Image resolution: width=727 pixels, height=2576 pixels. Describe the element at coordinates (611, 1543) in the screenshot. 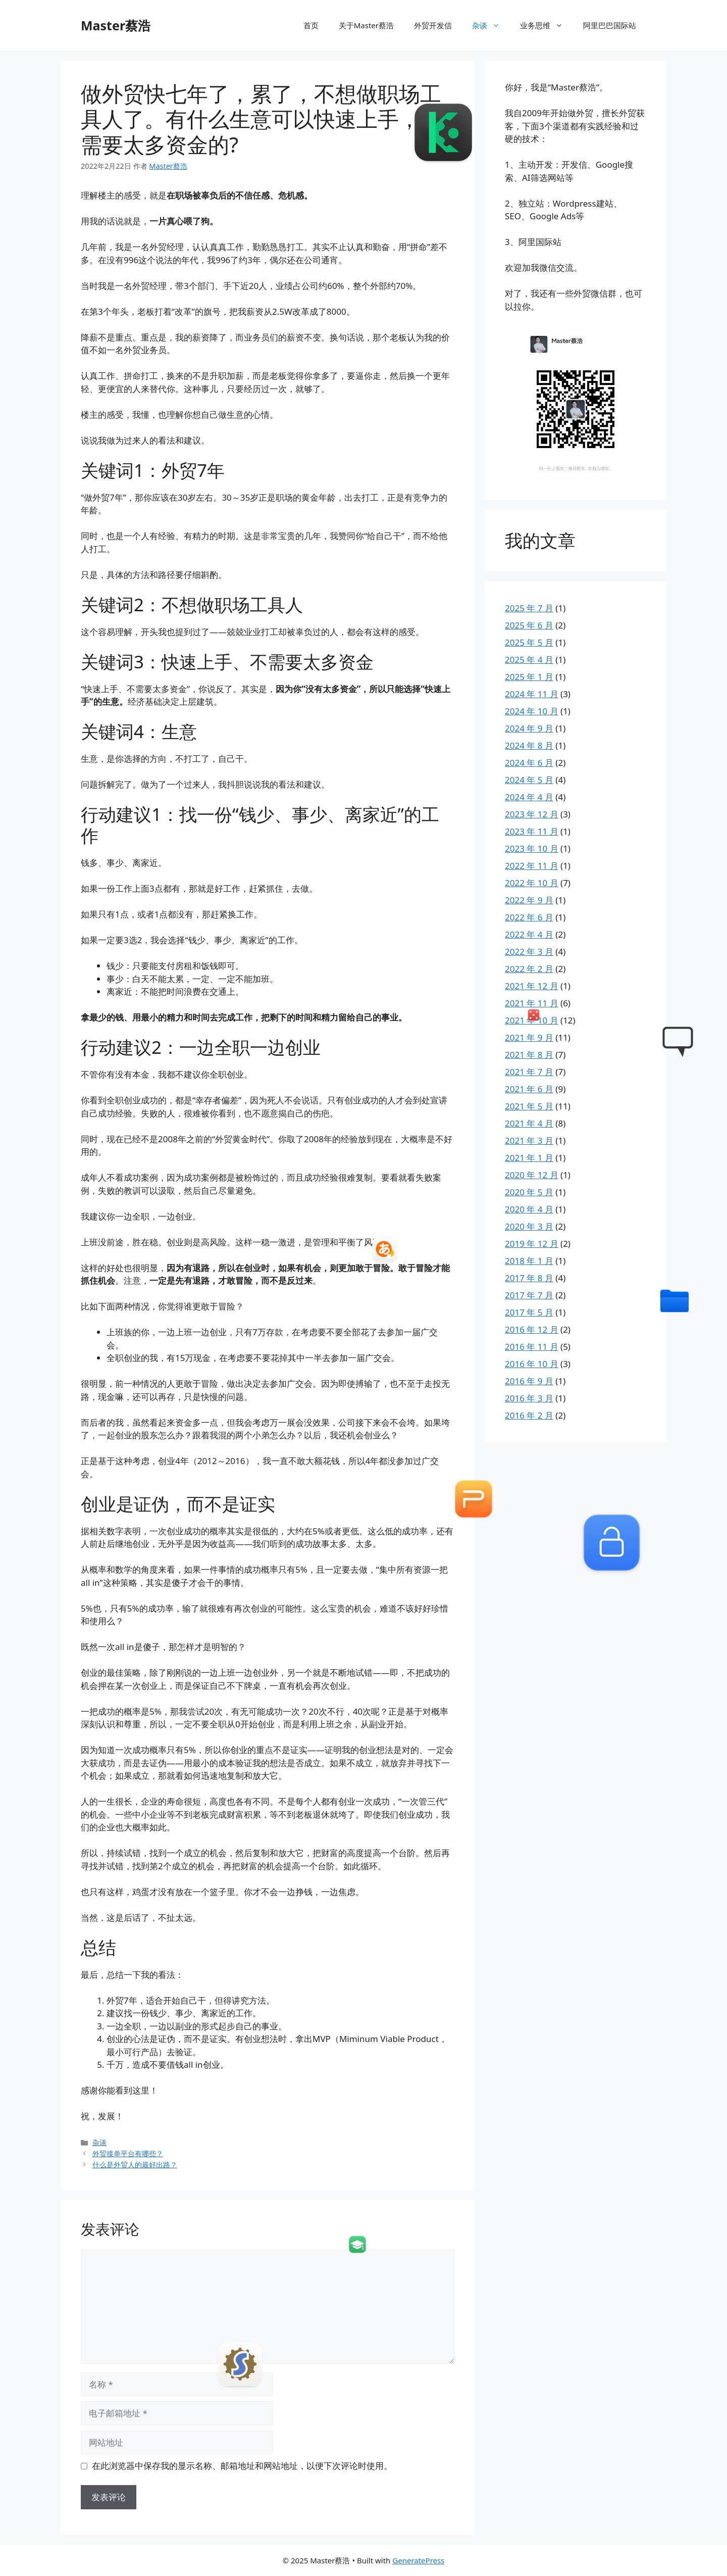

I see `open screensaver and lock screen settings` at that location.